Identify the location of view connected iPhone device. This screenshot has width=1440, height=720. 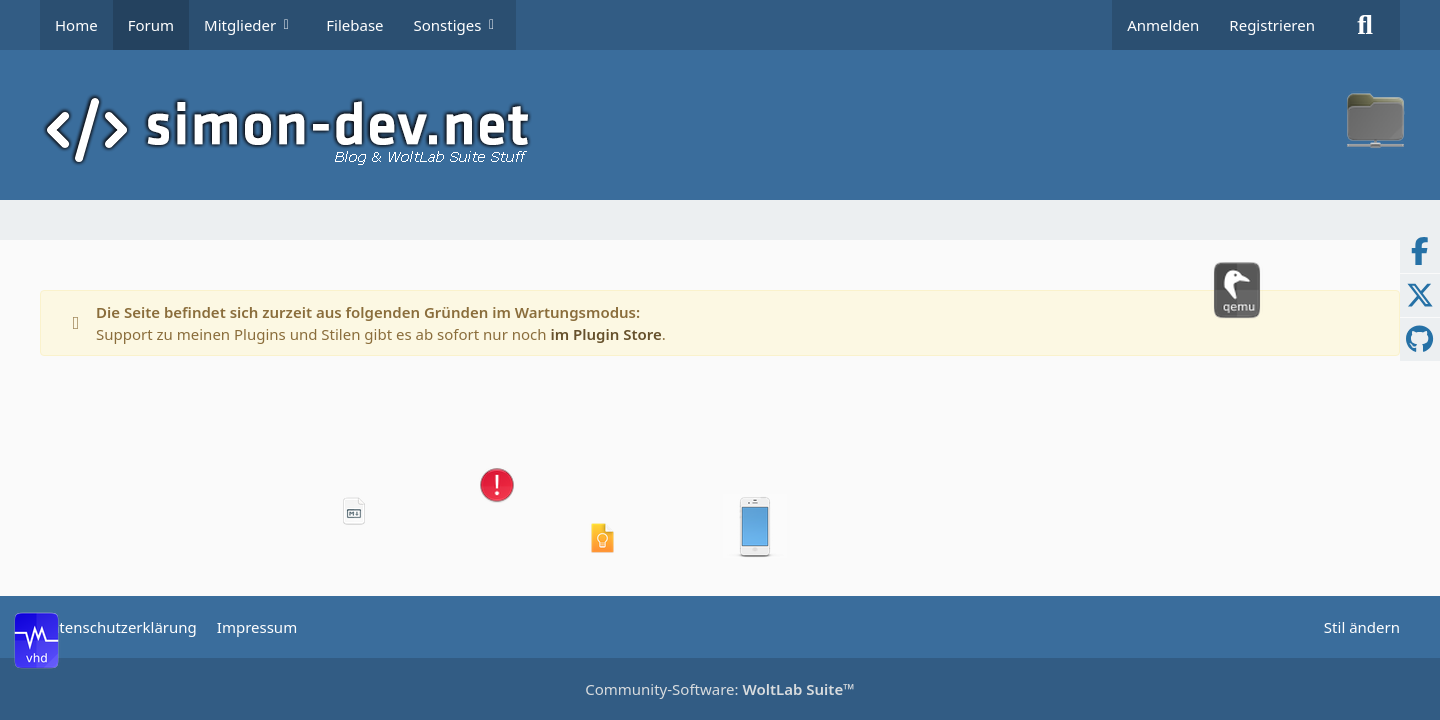
(755, 526).